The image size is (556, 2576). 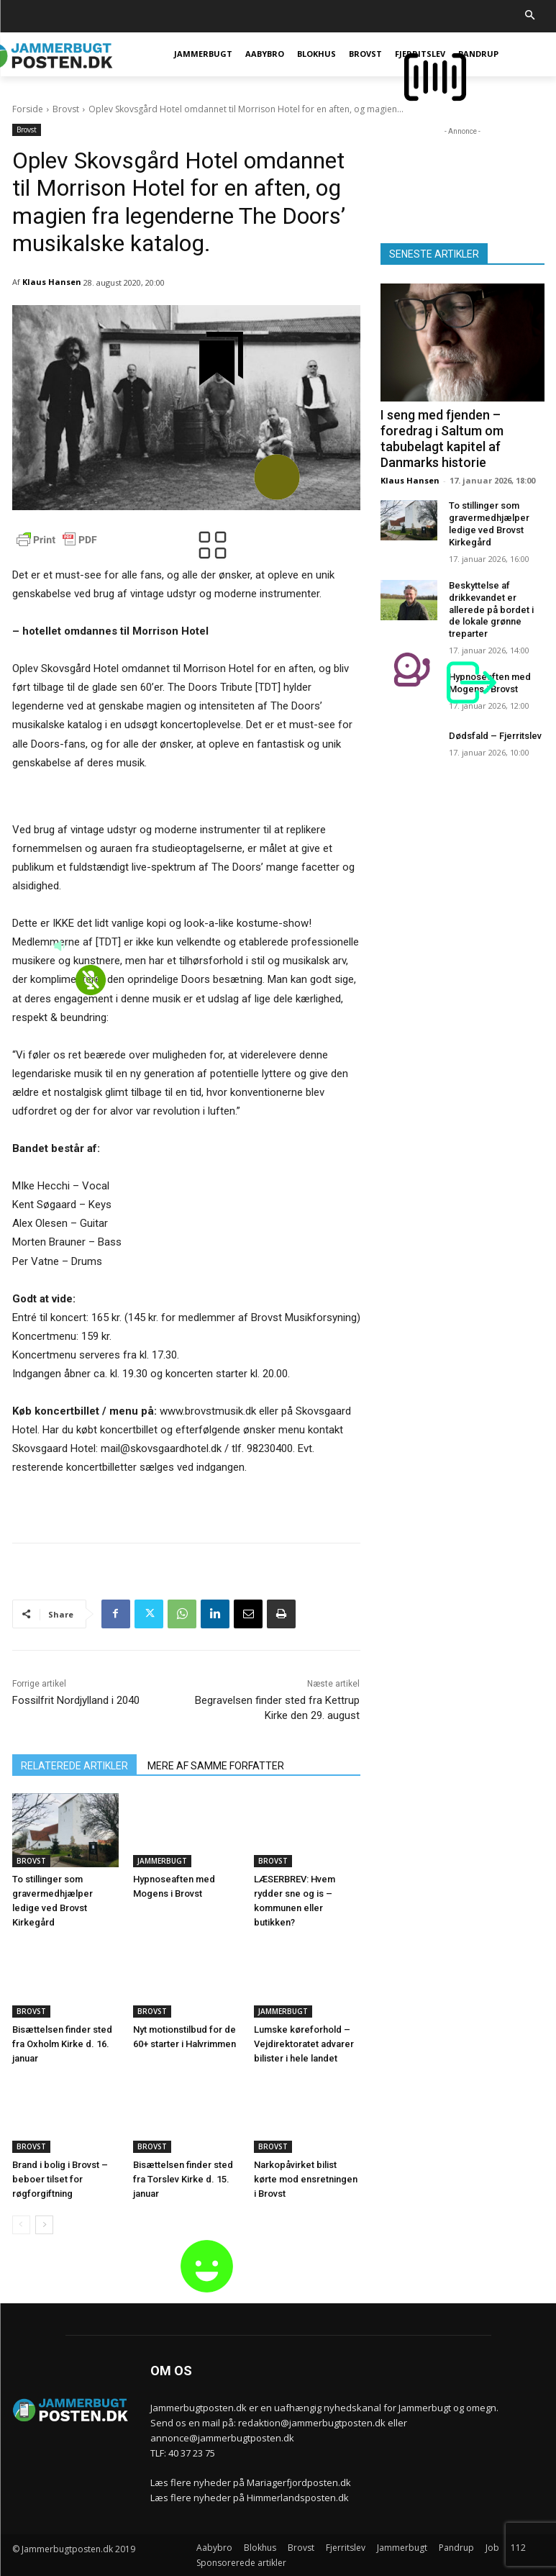 I want to click on mute your microphone, so click(x=91, y=980).